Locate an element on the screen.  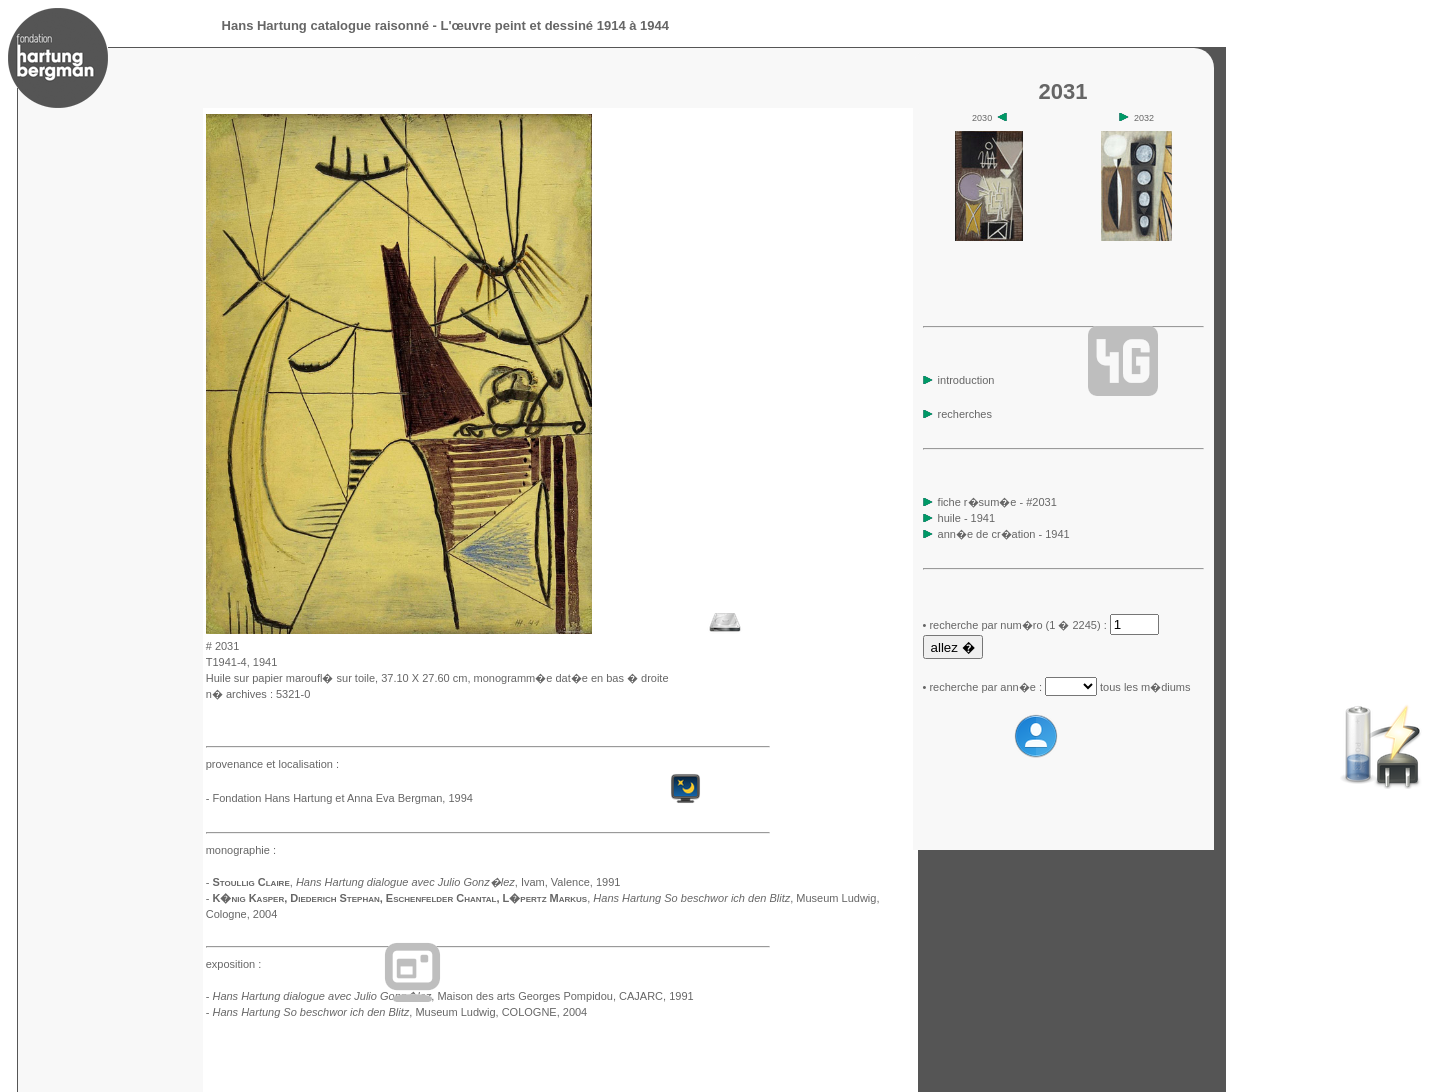
indicates battery is low but currently charging is located at coordinates (1378, 745).